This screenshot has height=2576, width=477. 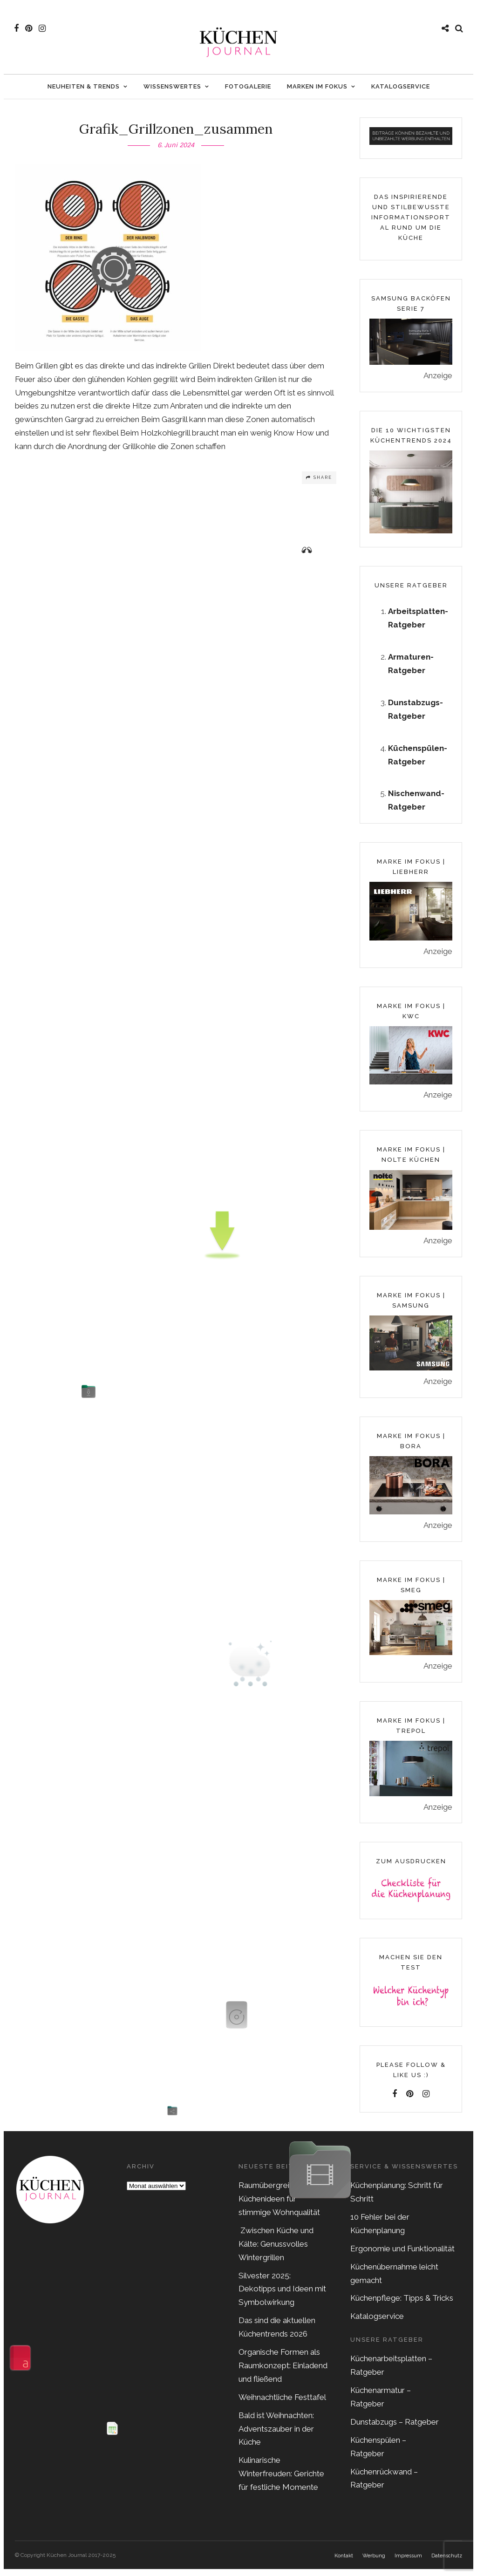 I want to click on connect beats wireless earbuds via bluetooth, so click(x=307, y=550).